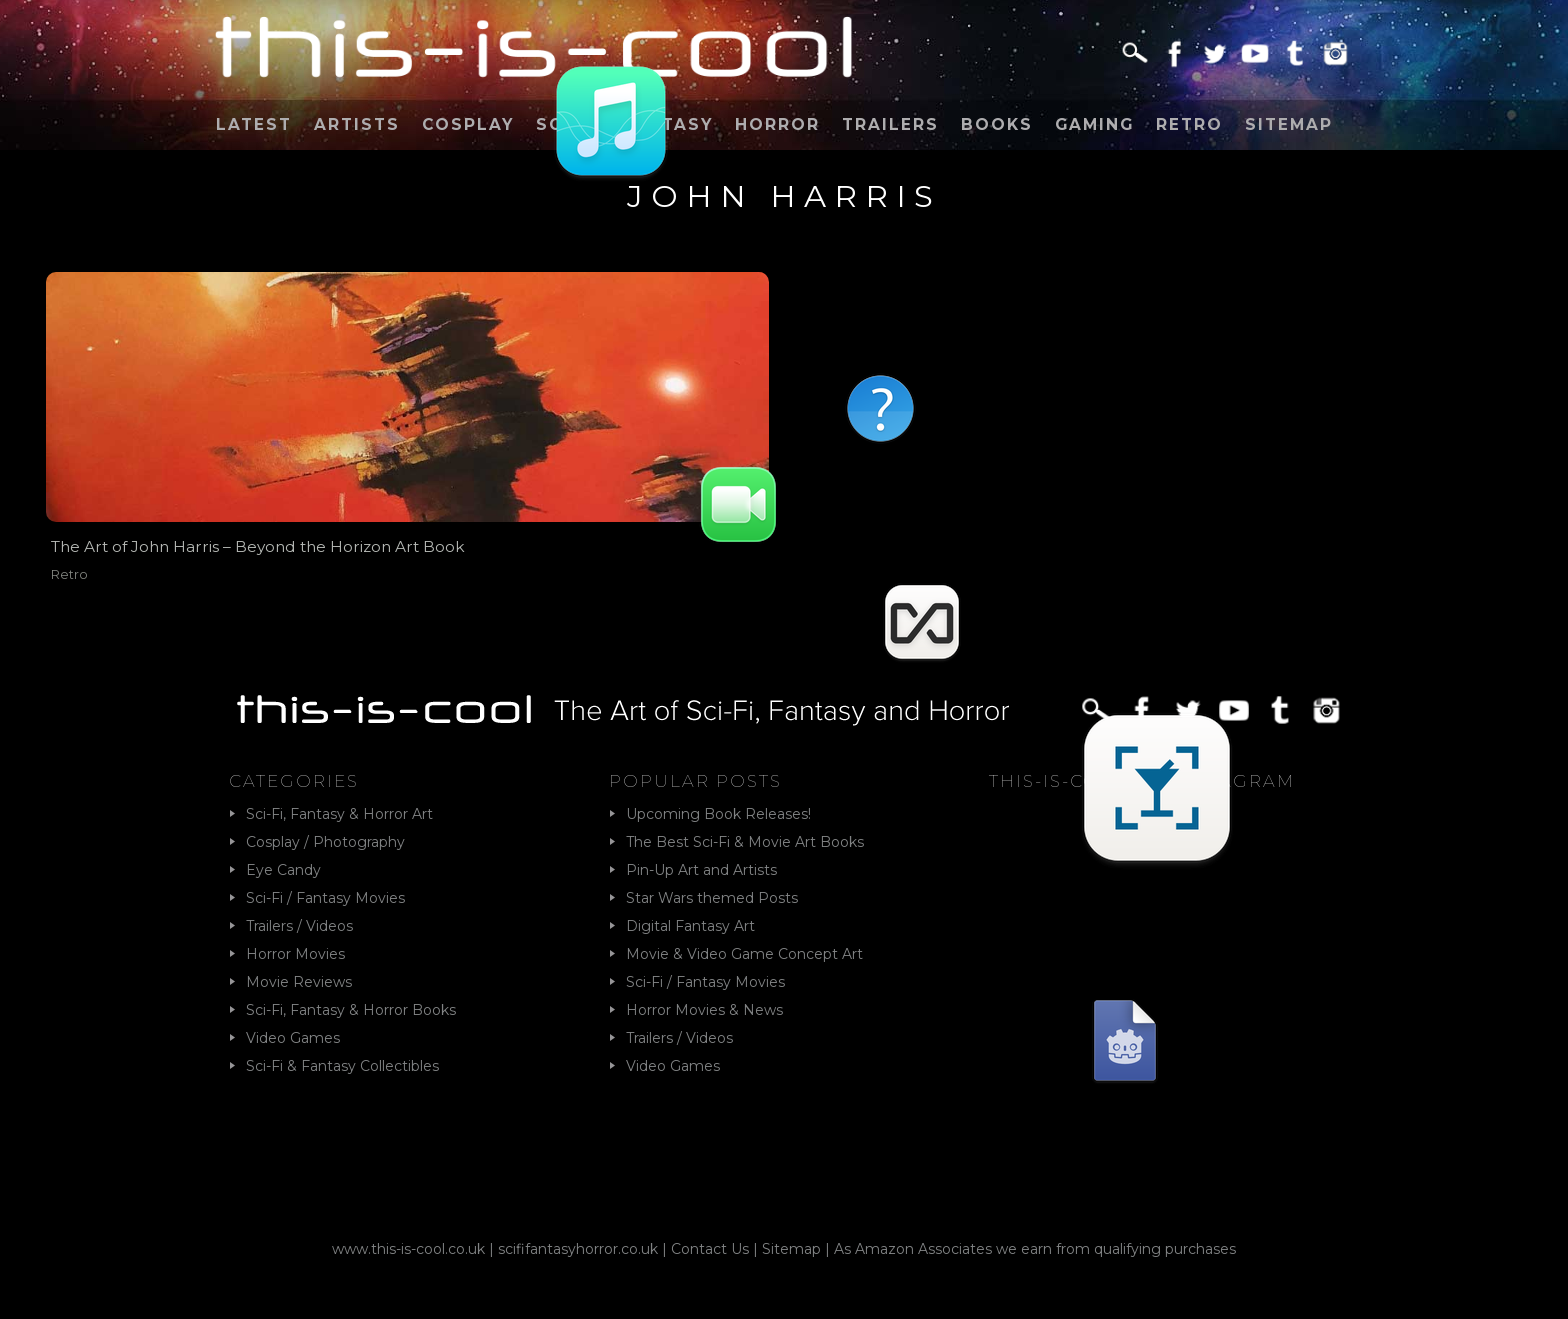 This screenshot has width=1568, height=1319. I want to click on a godot game engine project file, so click(1125, 1042).